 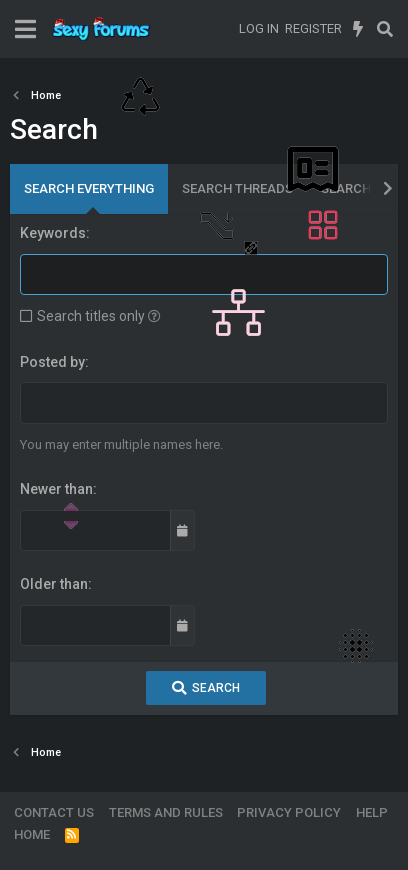 I want to click on view network connections, so click(x=238, y=313).